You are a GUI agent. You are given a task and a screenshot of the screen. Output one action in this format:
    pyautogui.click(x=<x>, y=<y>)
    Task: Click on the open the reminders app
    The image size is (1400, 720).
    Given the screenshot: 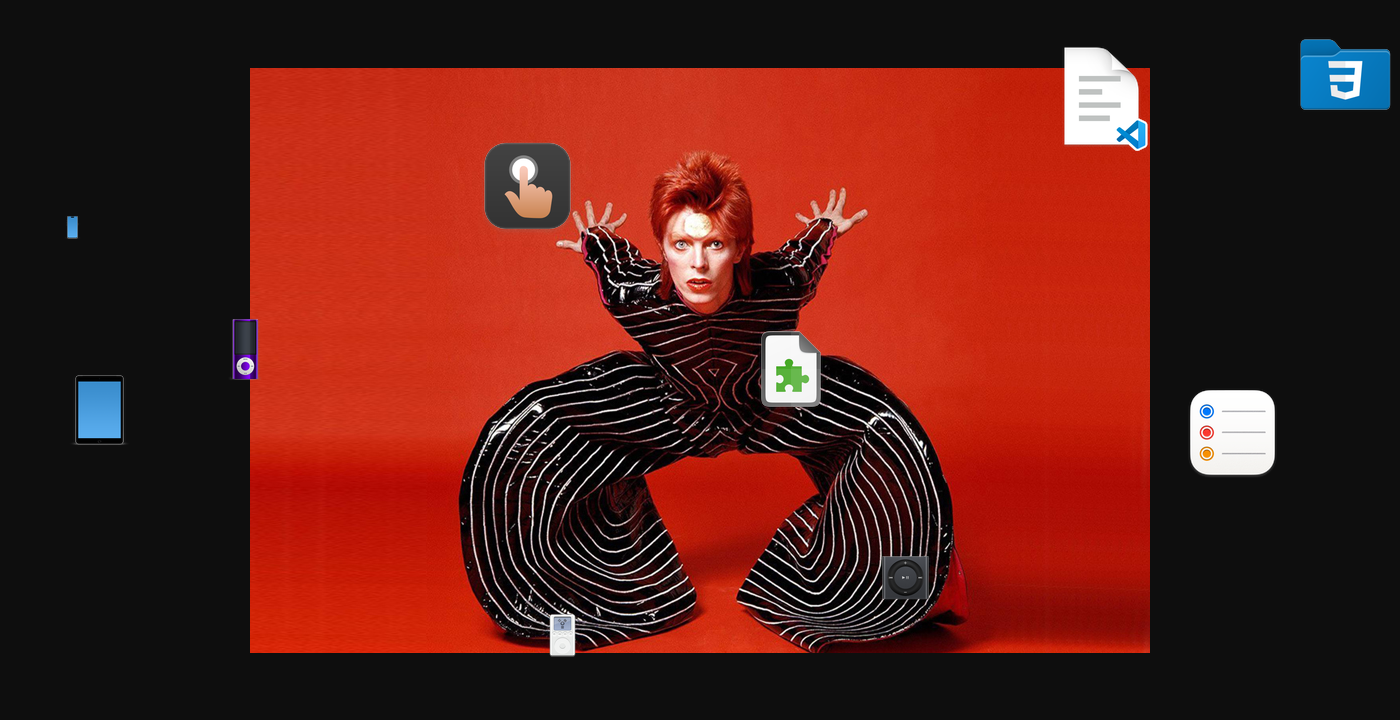 What is the action you would take?
    pyautogui.click(x=1232, y=432)
    